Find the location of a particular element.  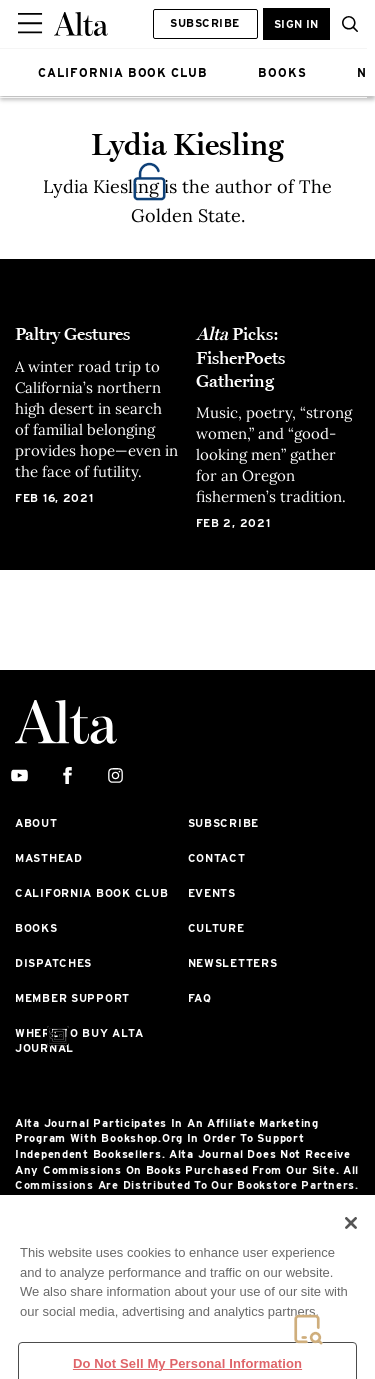

unlock or unsecure an item is located at coordinates (149, 182).